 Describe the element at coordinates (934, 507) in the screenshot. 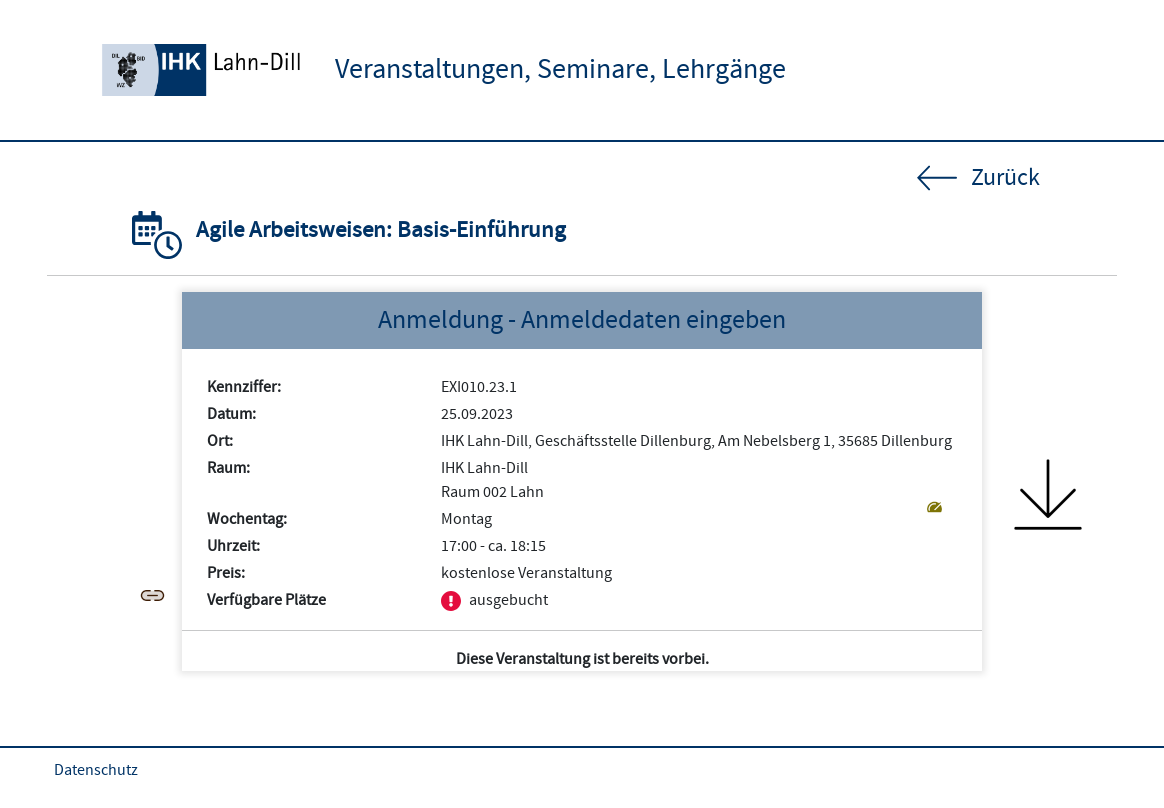

I see `view speed or performance metrics` at that location.